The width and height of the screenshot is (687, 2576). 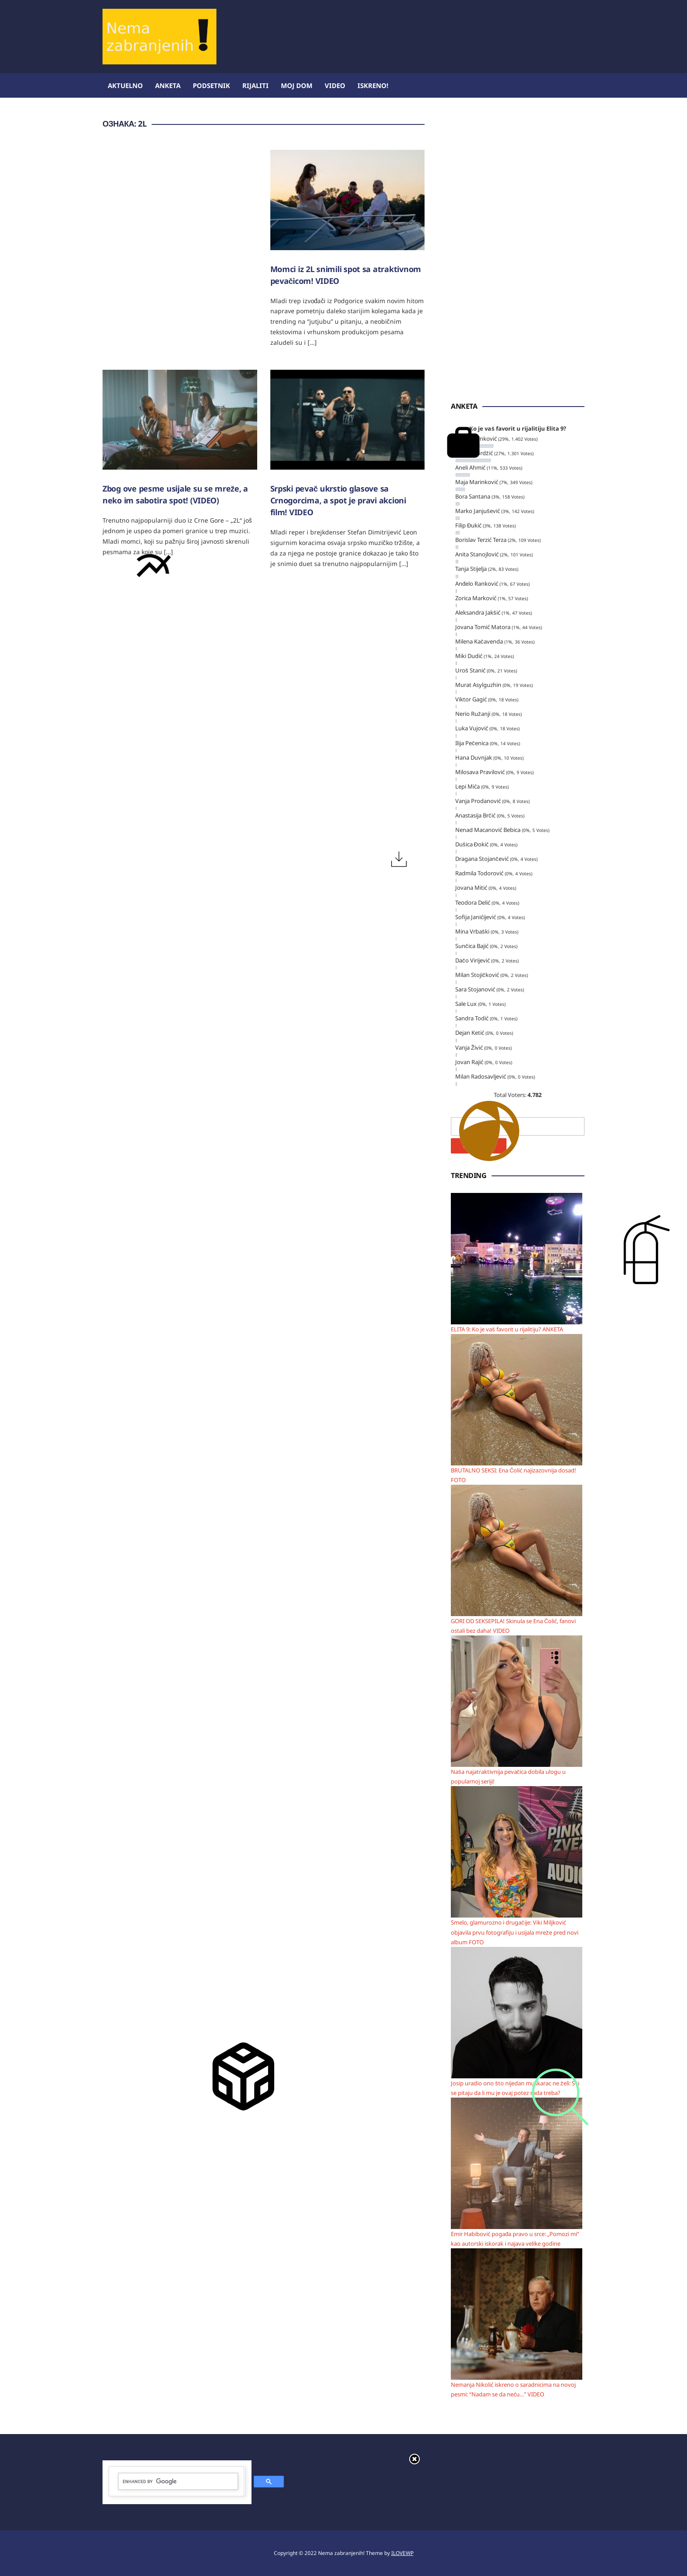 I want to click on access work or business files, so click(x=463, y=443).